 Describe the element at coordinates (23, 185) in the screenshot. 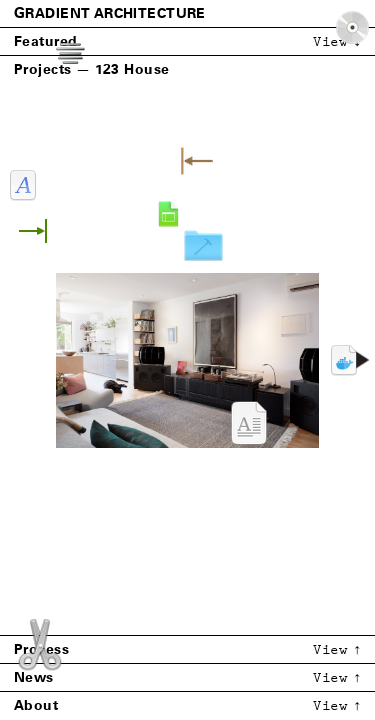

I see `open a font file` at that location.